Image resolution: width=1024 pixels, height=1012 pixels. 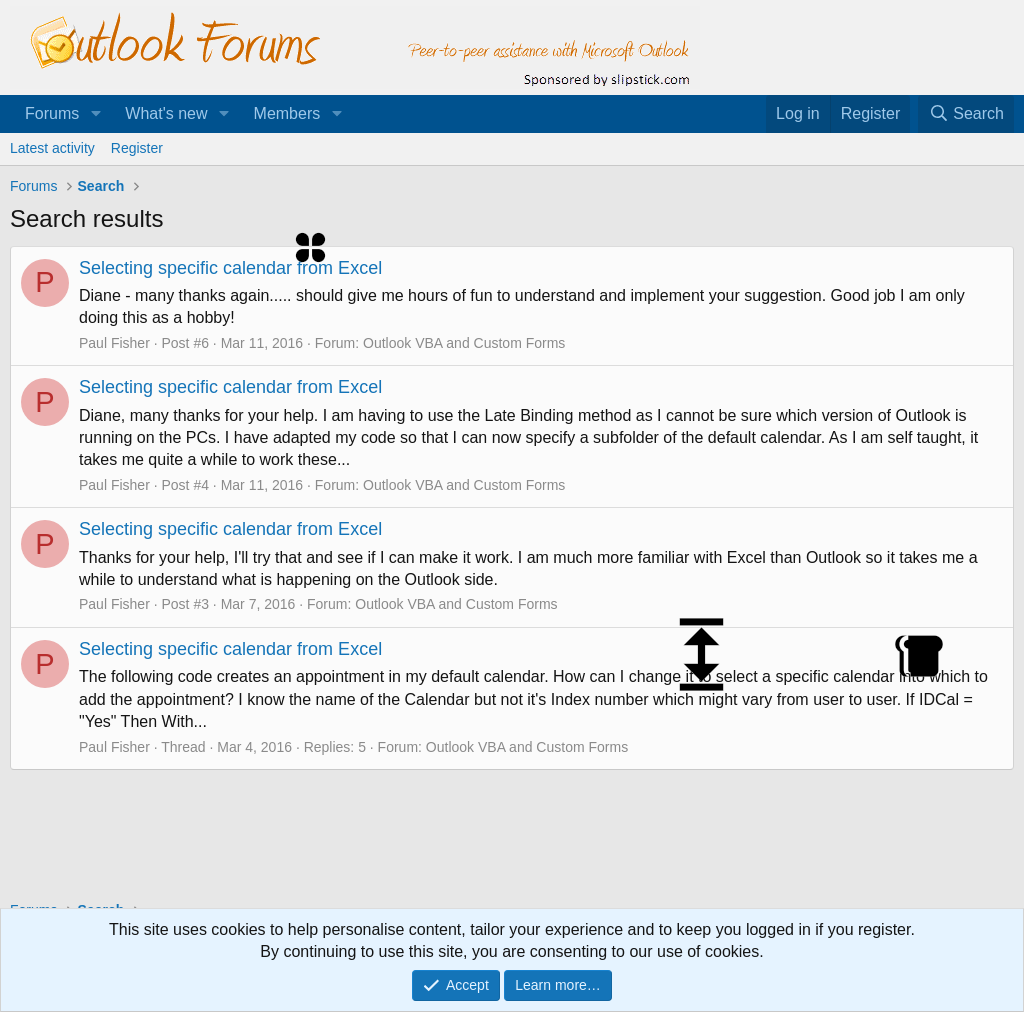 What do you see at coordinates (919, 655) in the screenshot?
I see `browse bakery or bread products` at bounding box center [919, 655].